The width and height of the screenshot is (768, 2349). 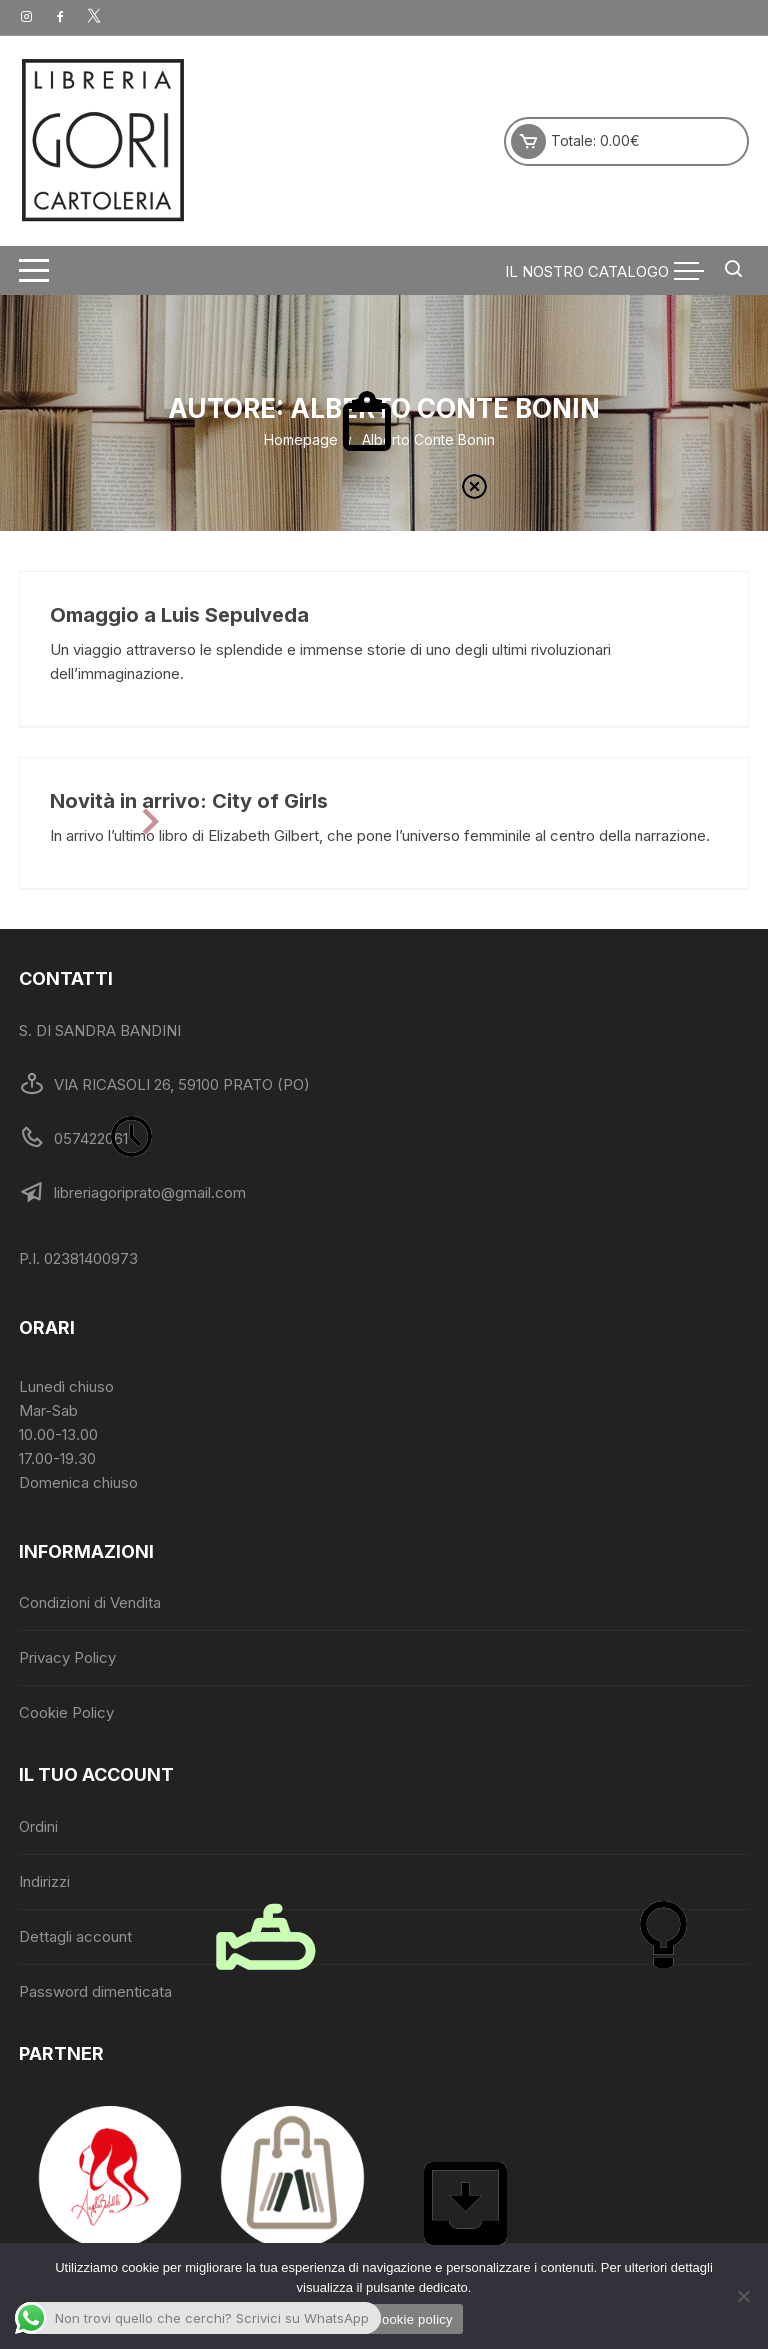 I want to click on navigate to underwater or submarine-related content, so click(x=263, y=1941).